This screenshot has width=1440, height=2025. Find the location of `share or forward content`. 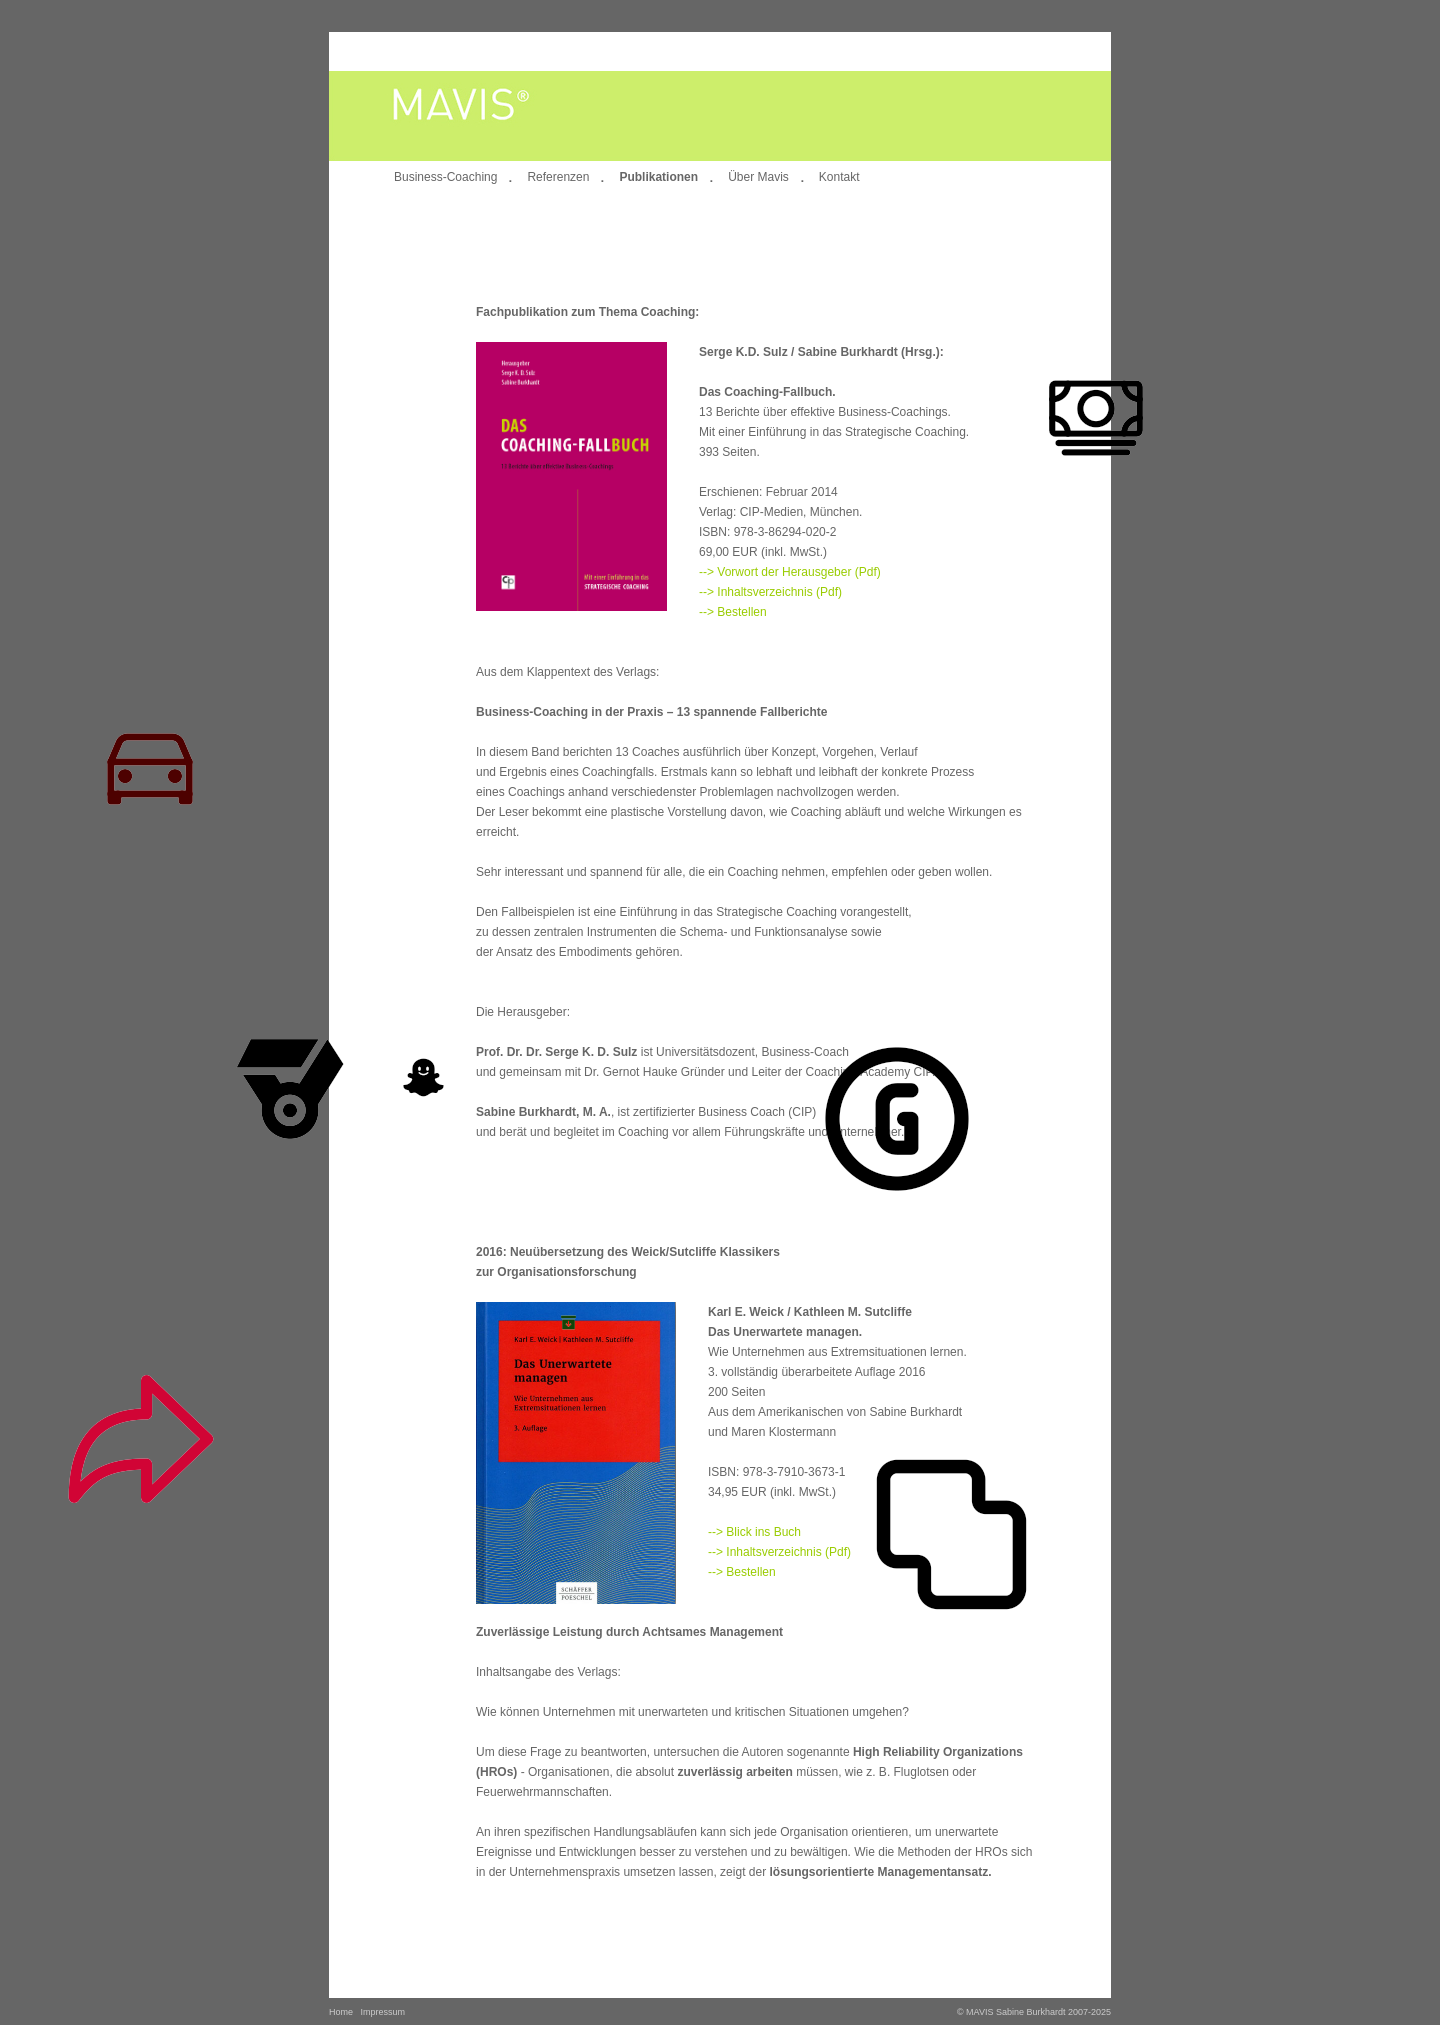

share or forward content is located at coordinates (141, 1439).